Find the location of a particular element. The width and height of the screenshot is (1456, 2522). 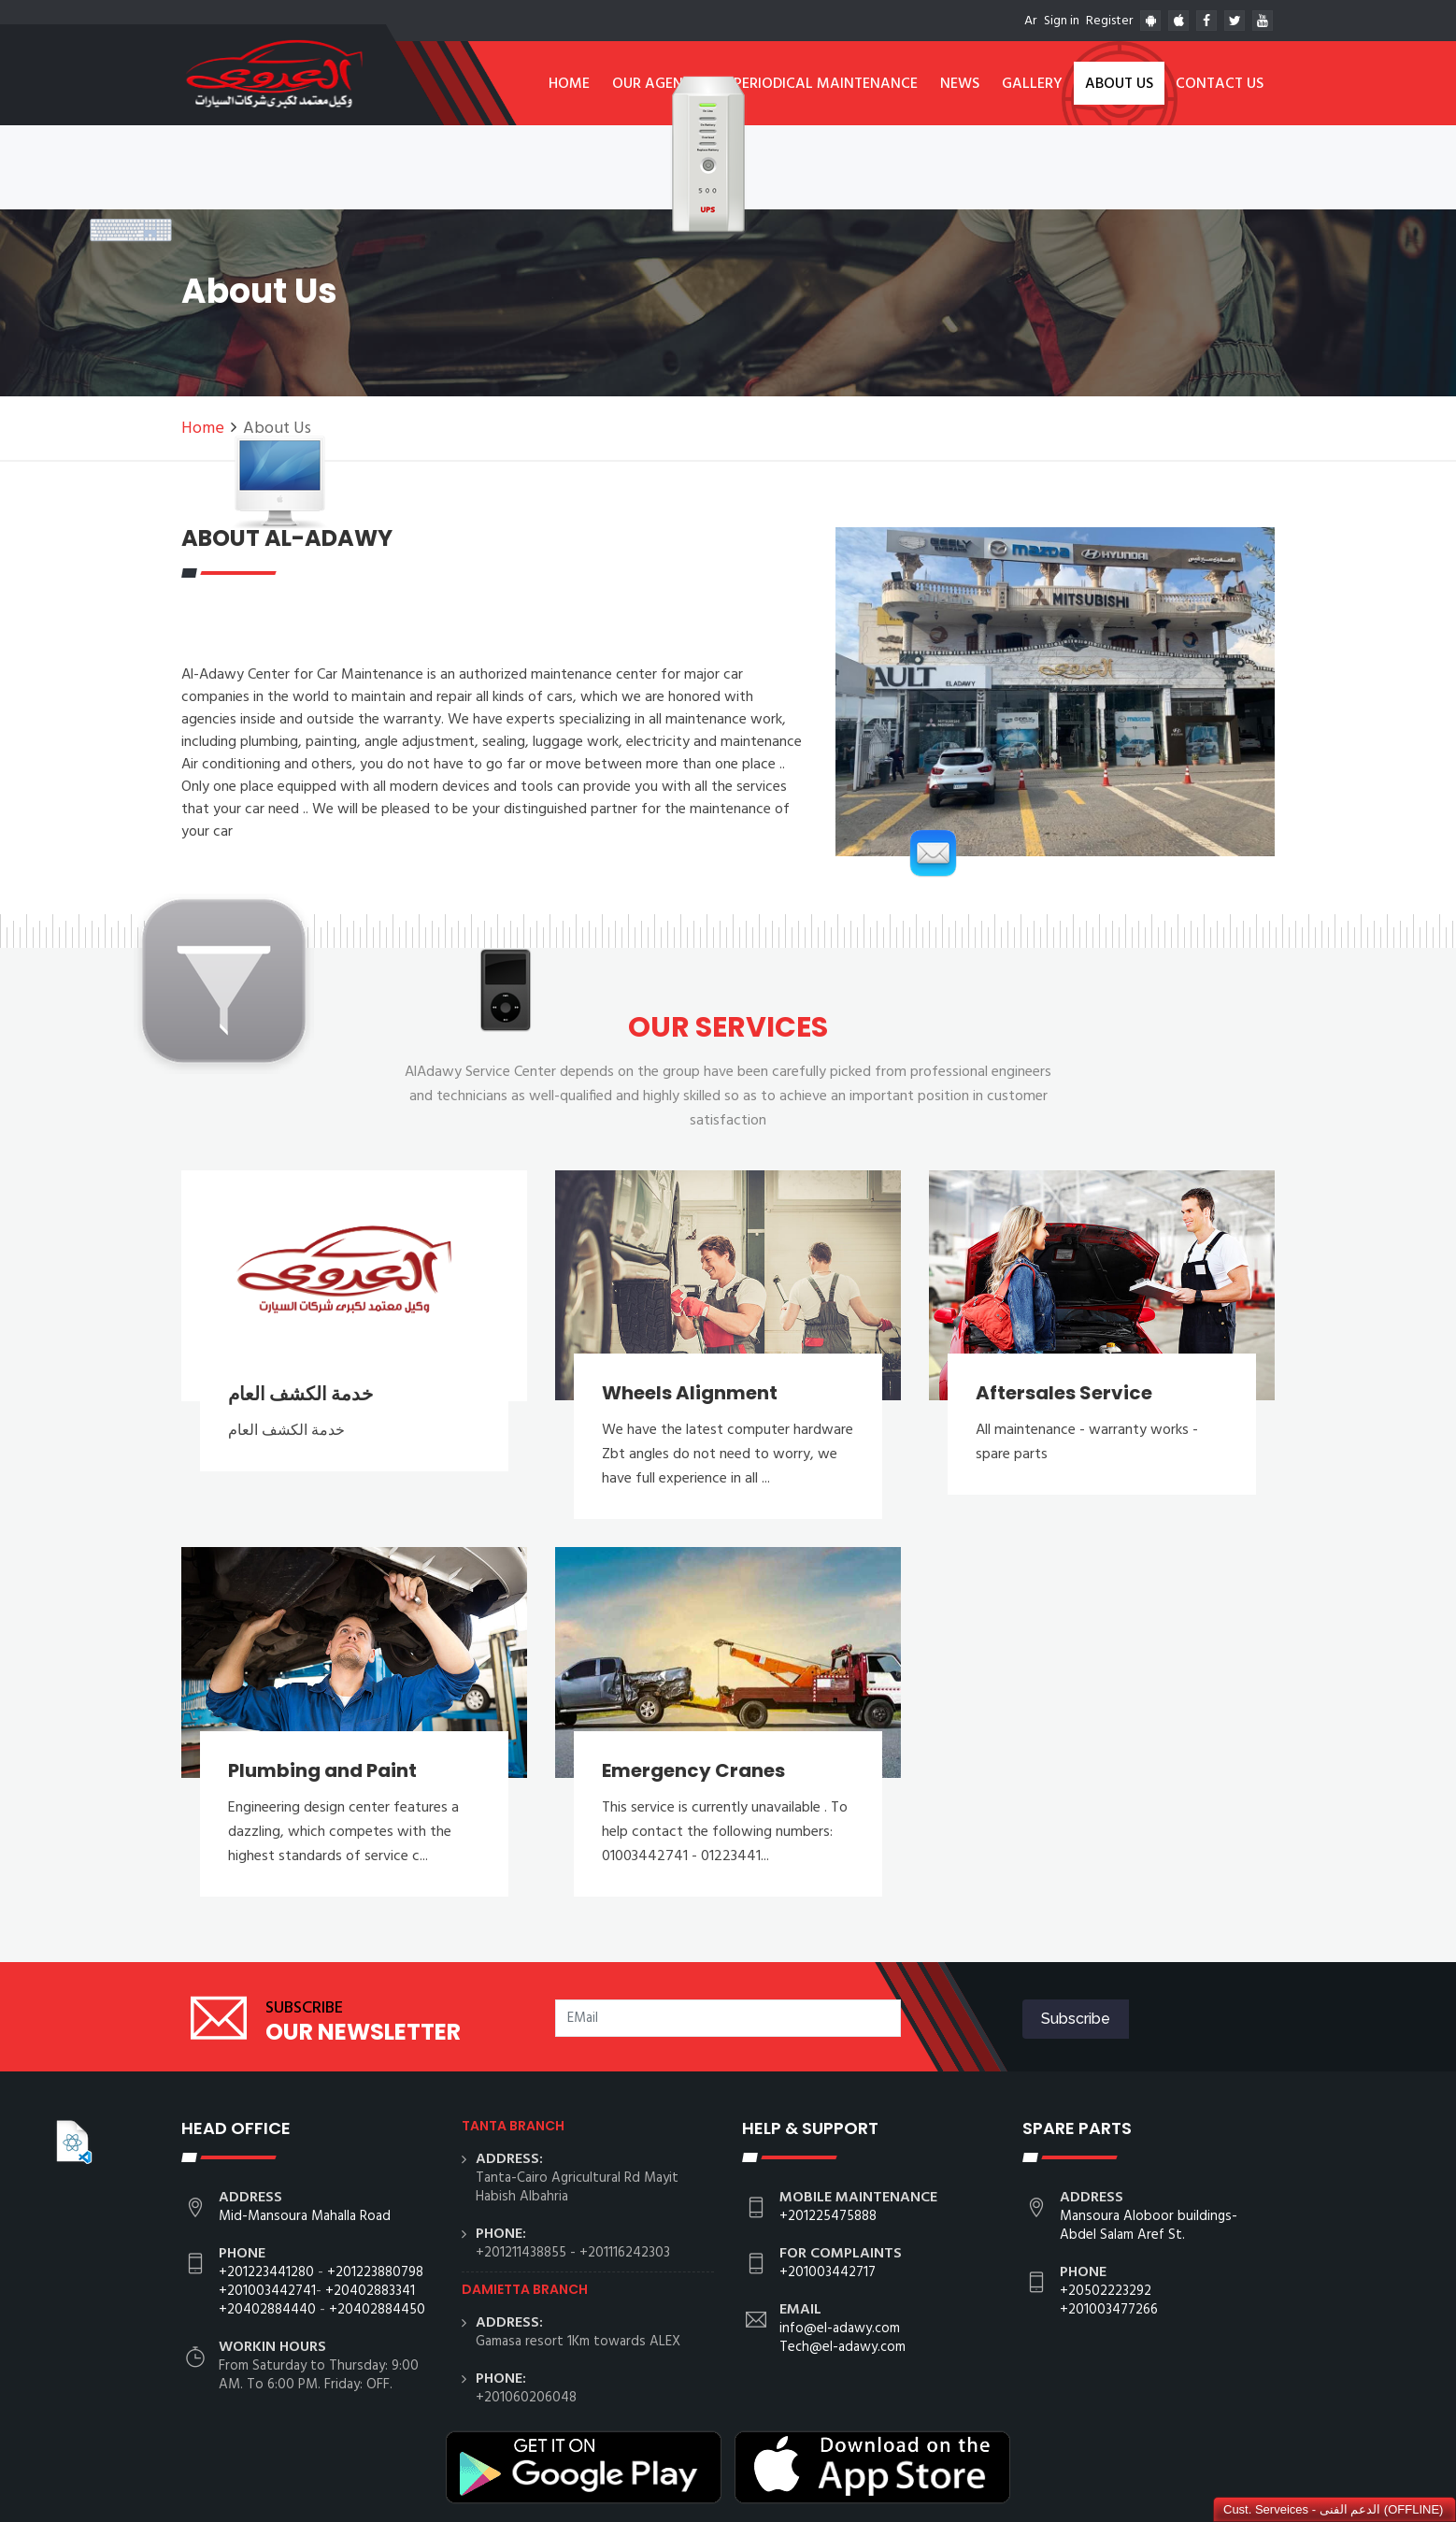

open the mail app is located at coordinates (933, 853).